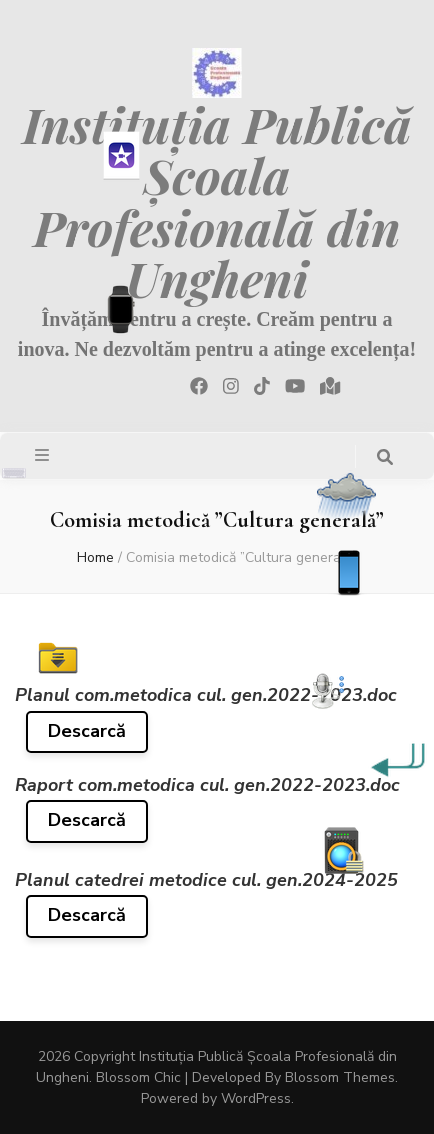 This screenshot has height=1134, width=434. Describe the element at coordinates (120, 309) in the screenshot. I see `apple watch series 3 device icon` at that location.